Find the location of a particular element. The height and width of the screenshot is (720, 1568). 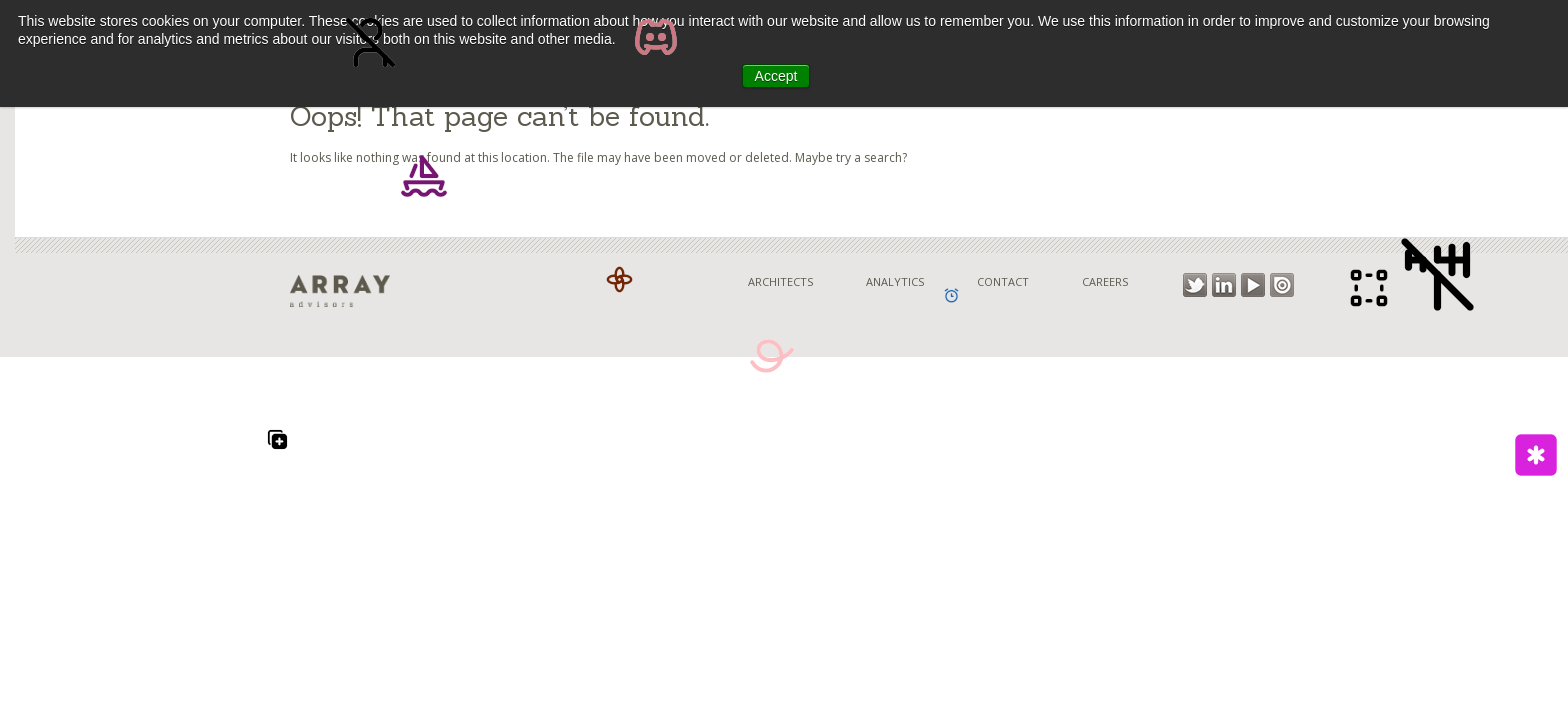

open Discord is located at coordinates (656, 37).